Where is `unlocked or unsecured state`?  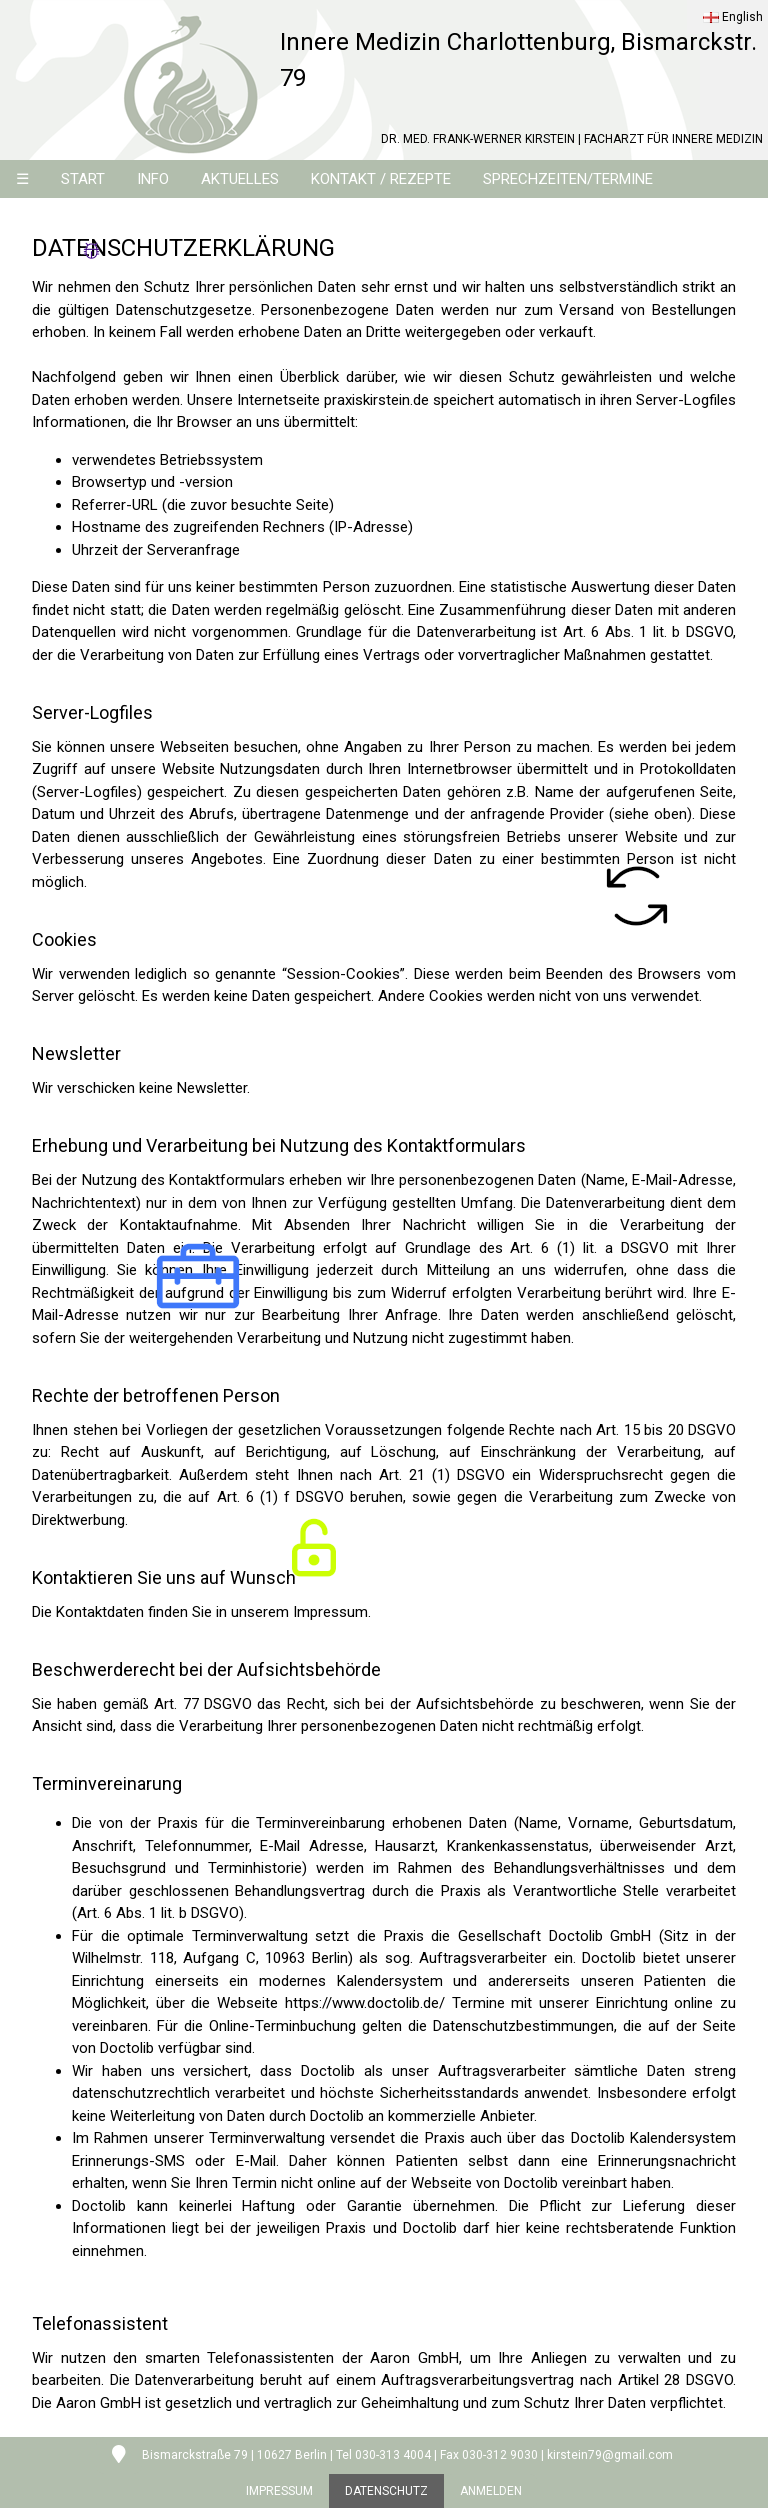
unlocked or unsecured state is located at coordinates (314, 1549).